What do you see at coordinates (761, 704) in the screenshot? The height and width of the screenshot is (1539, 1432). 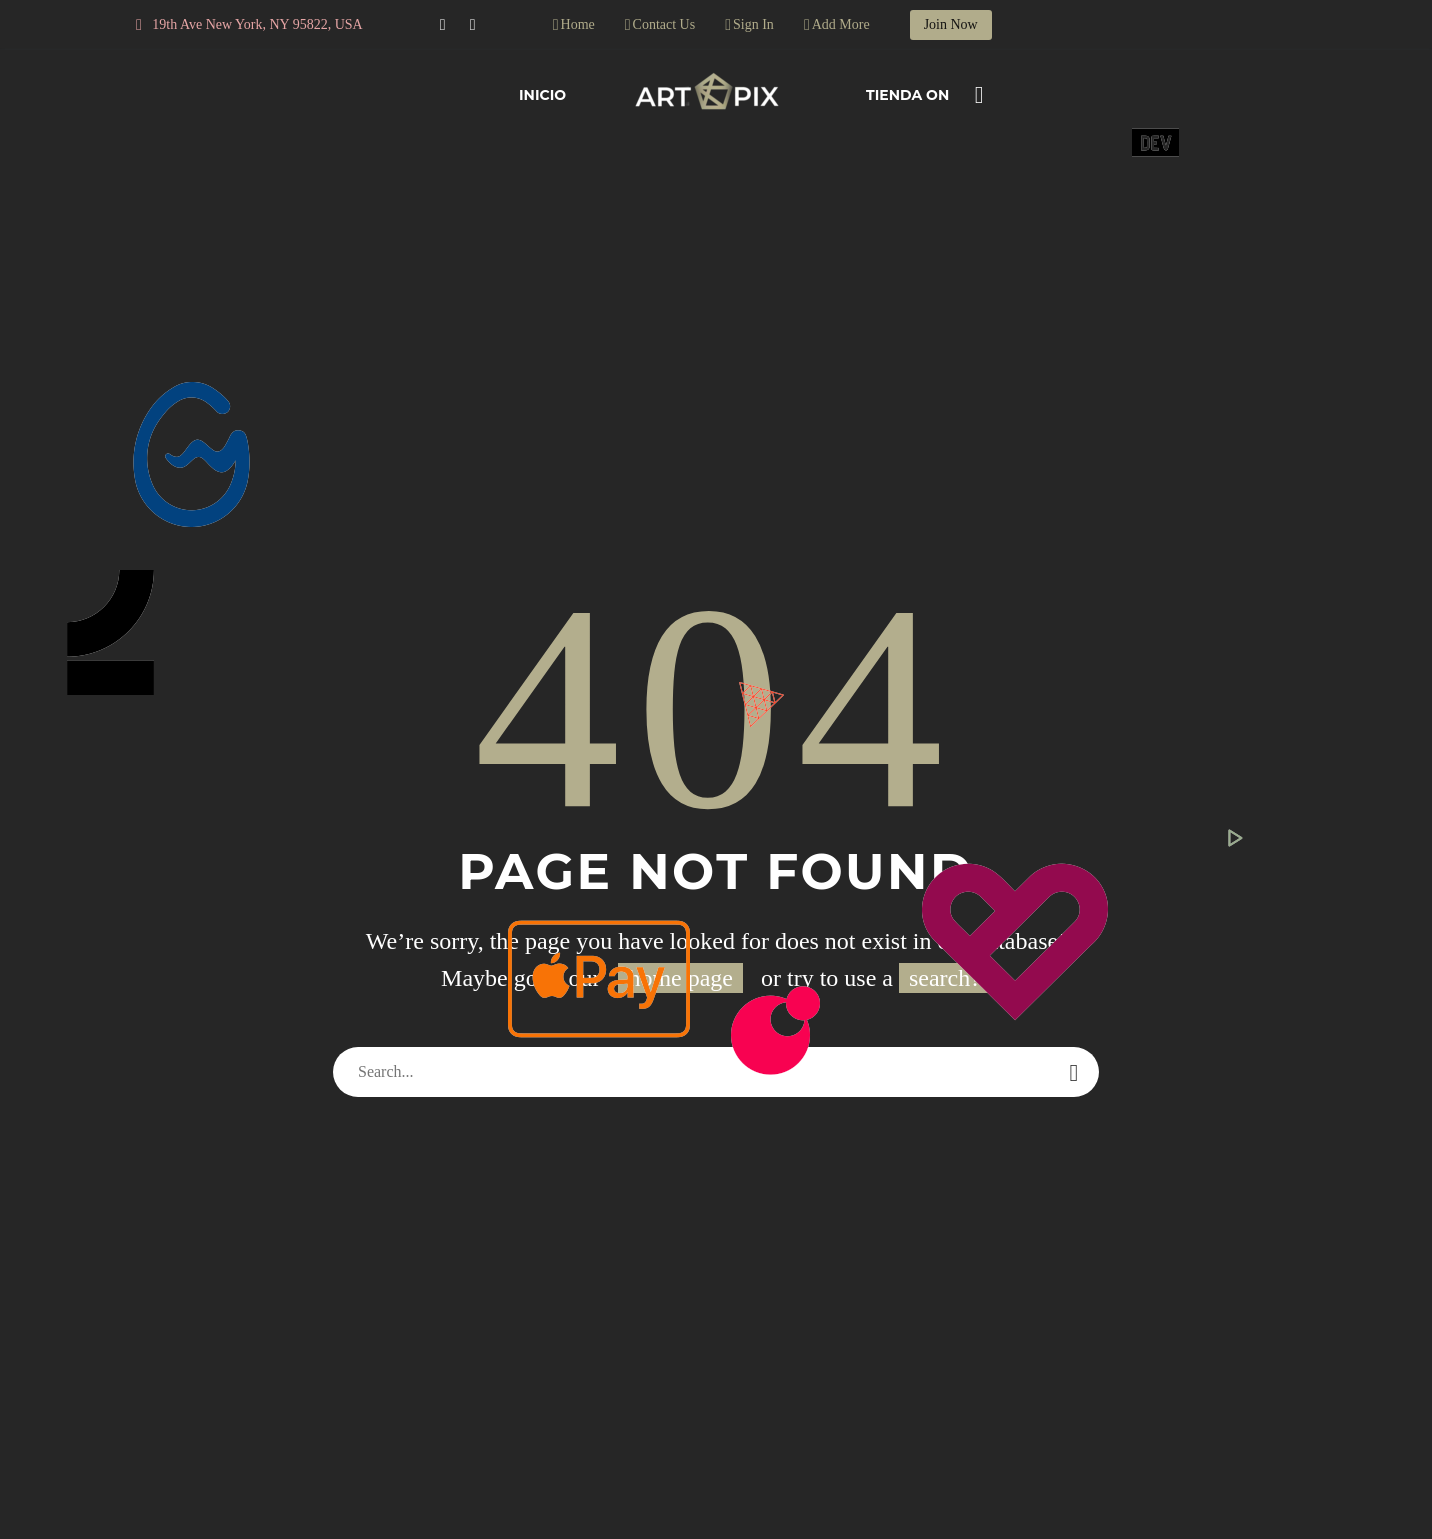 I see `three.js library or project branding` at bounding box center [761, 704].